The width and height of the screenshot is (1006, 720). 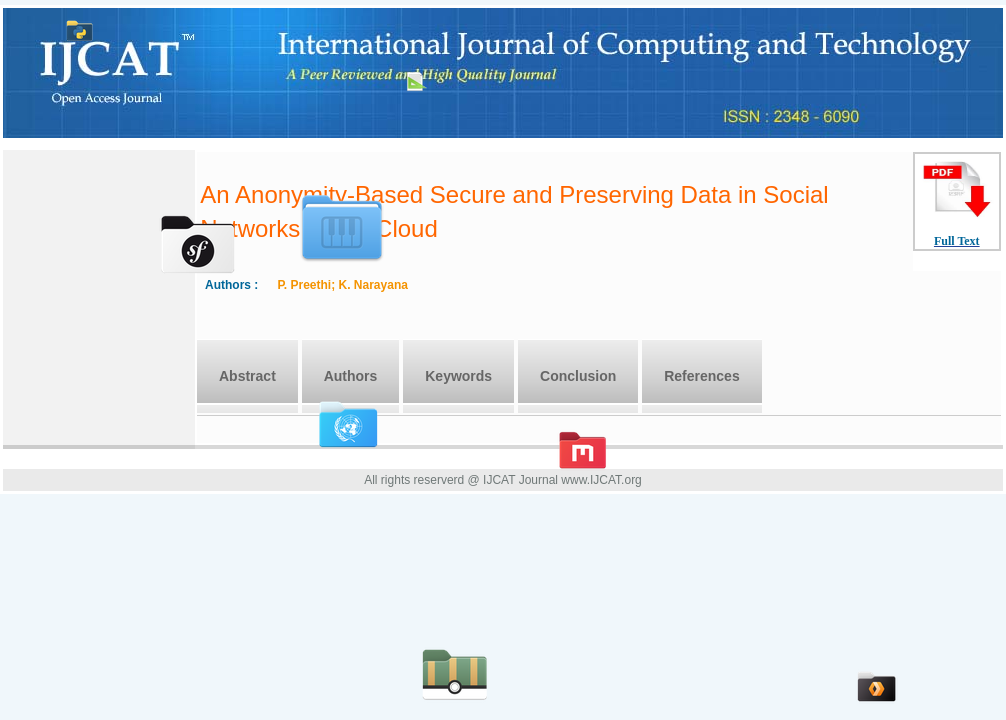 I want to click on folder containing pokémon safari ball themed content, so click(x=454, y=676).